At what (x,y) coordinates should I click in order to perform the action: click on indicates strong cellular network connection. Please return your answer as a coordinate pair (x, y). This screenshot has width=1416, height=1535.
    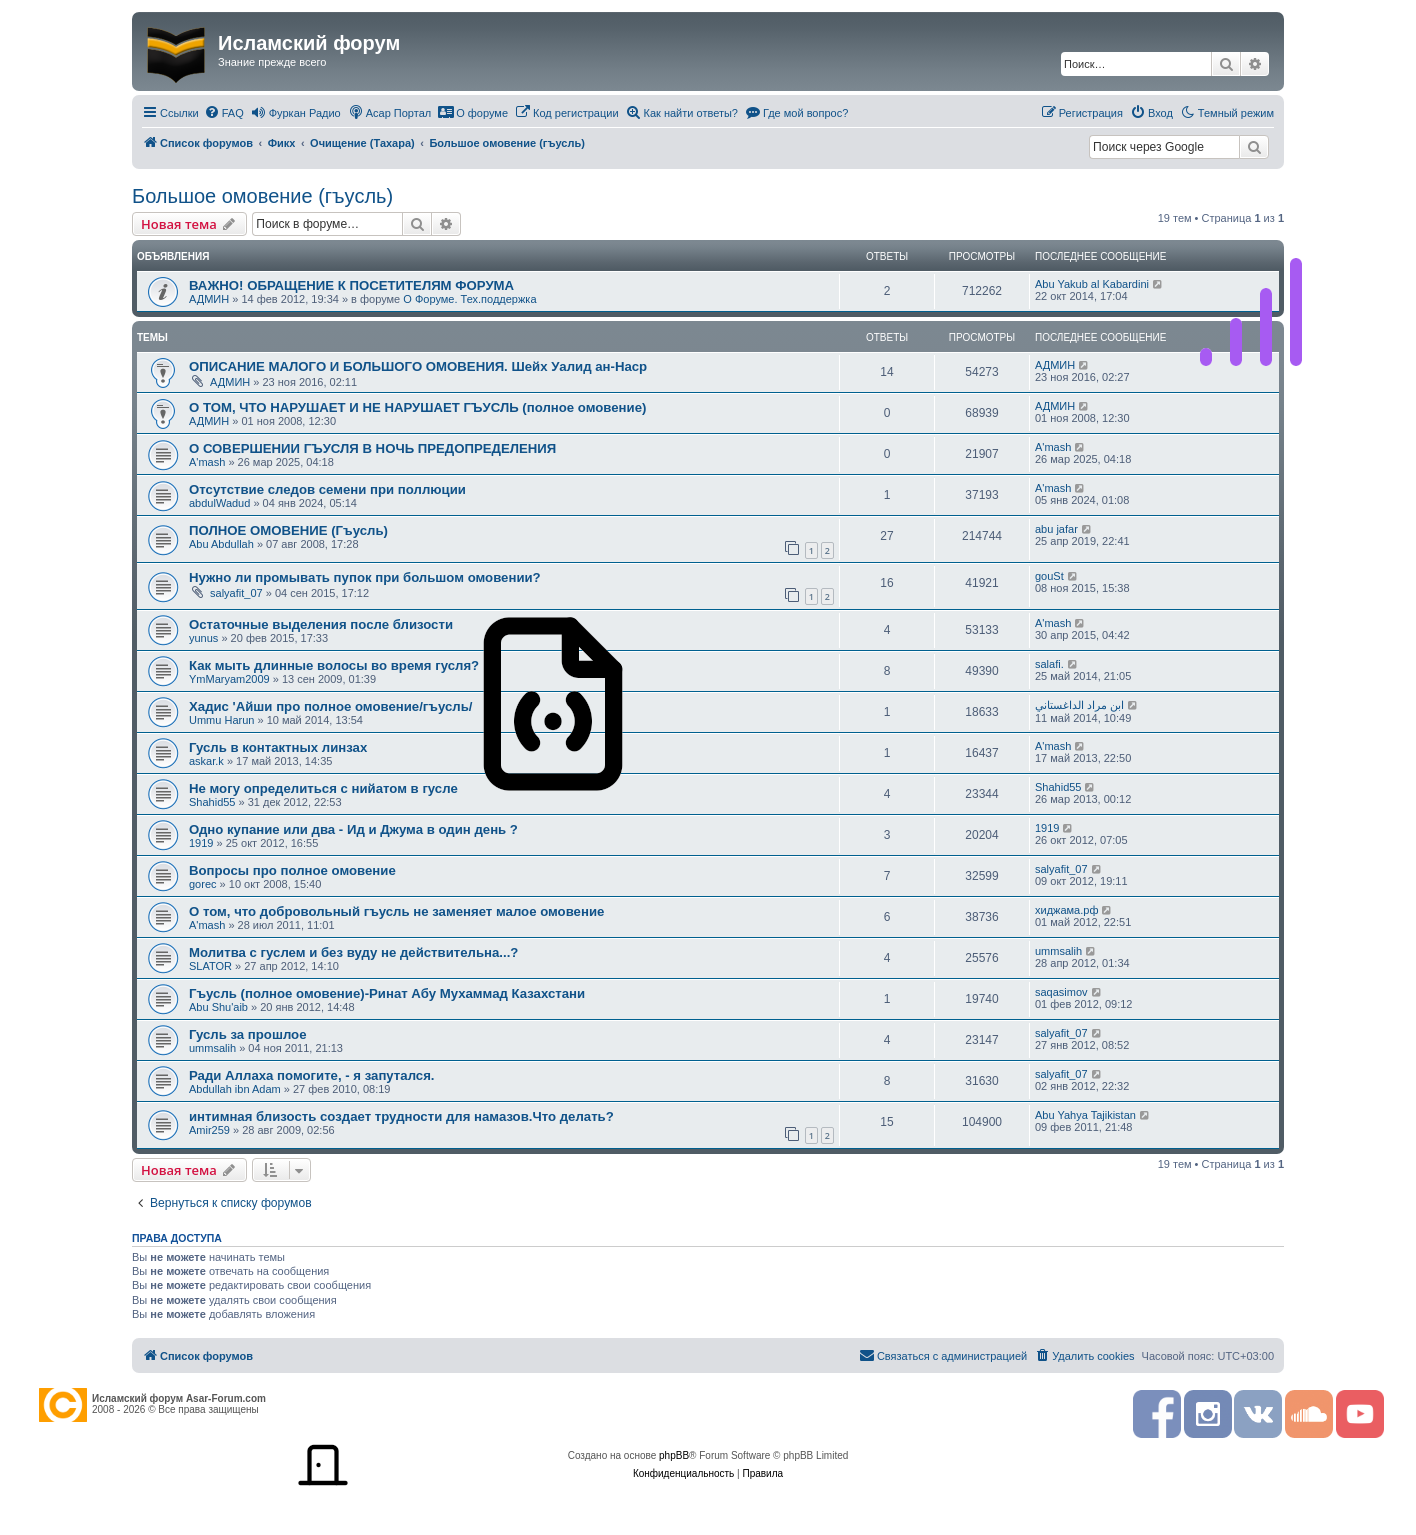
    Looking at the image, I should click on (1272, 306).